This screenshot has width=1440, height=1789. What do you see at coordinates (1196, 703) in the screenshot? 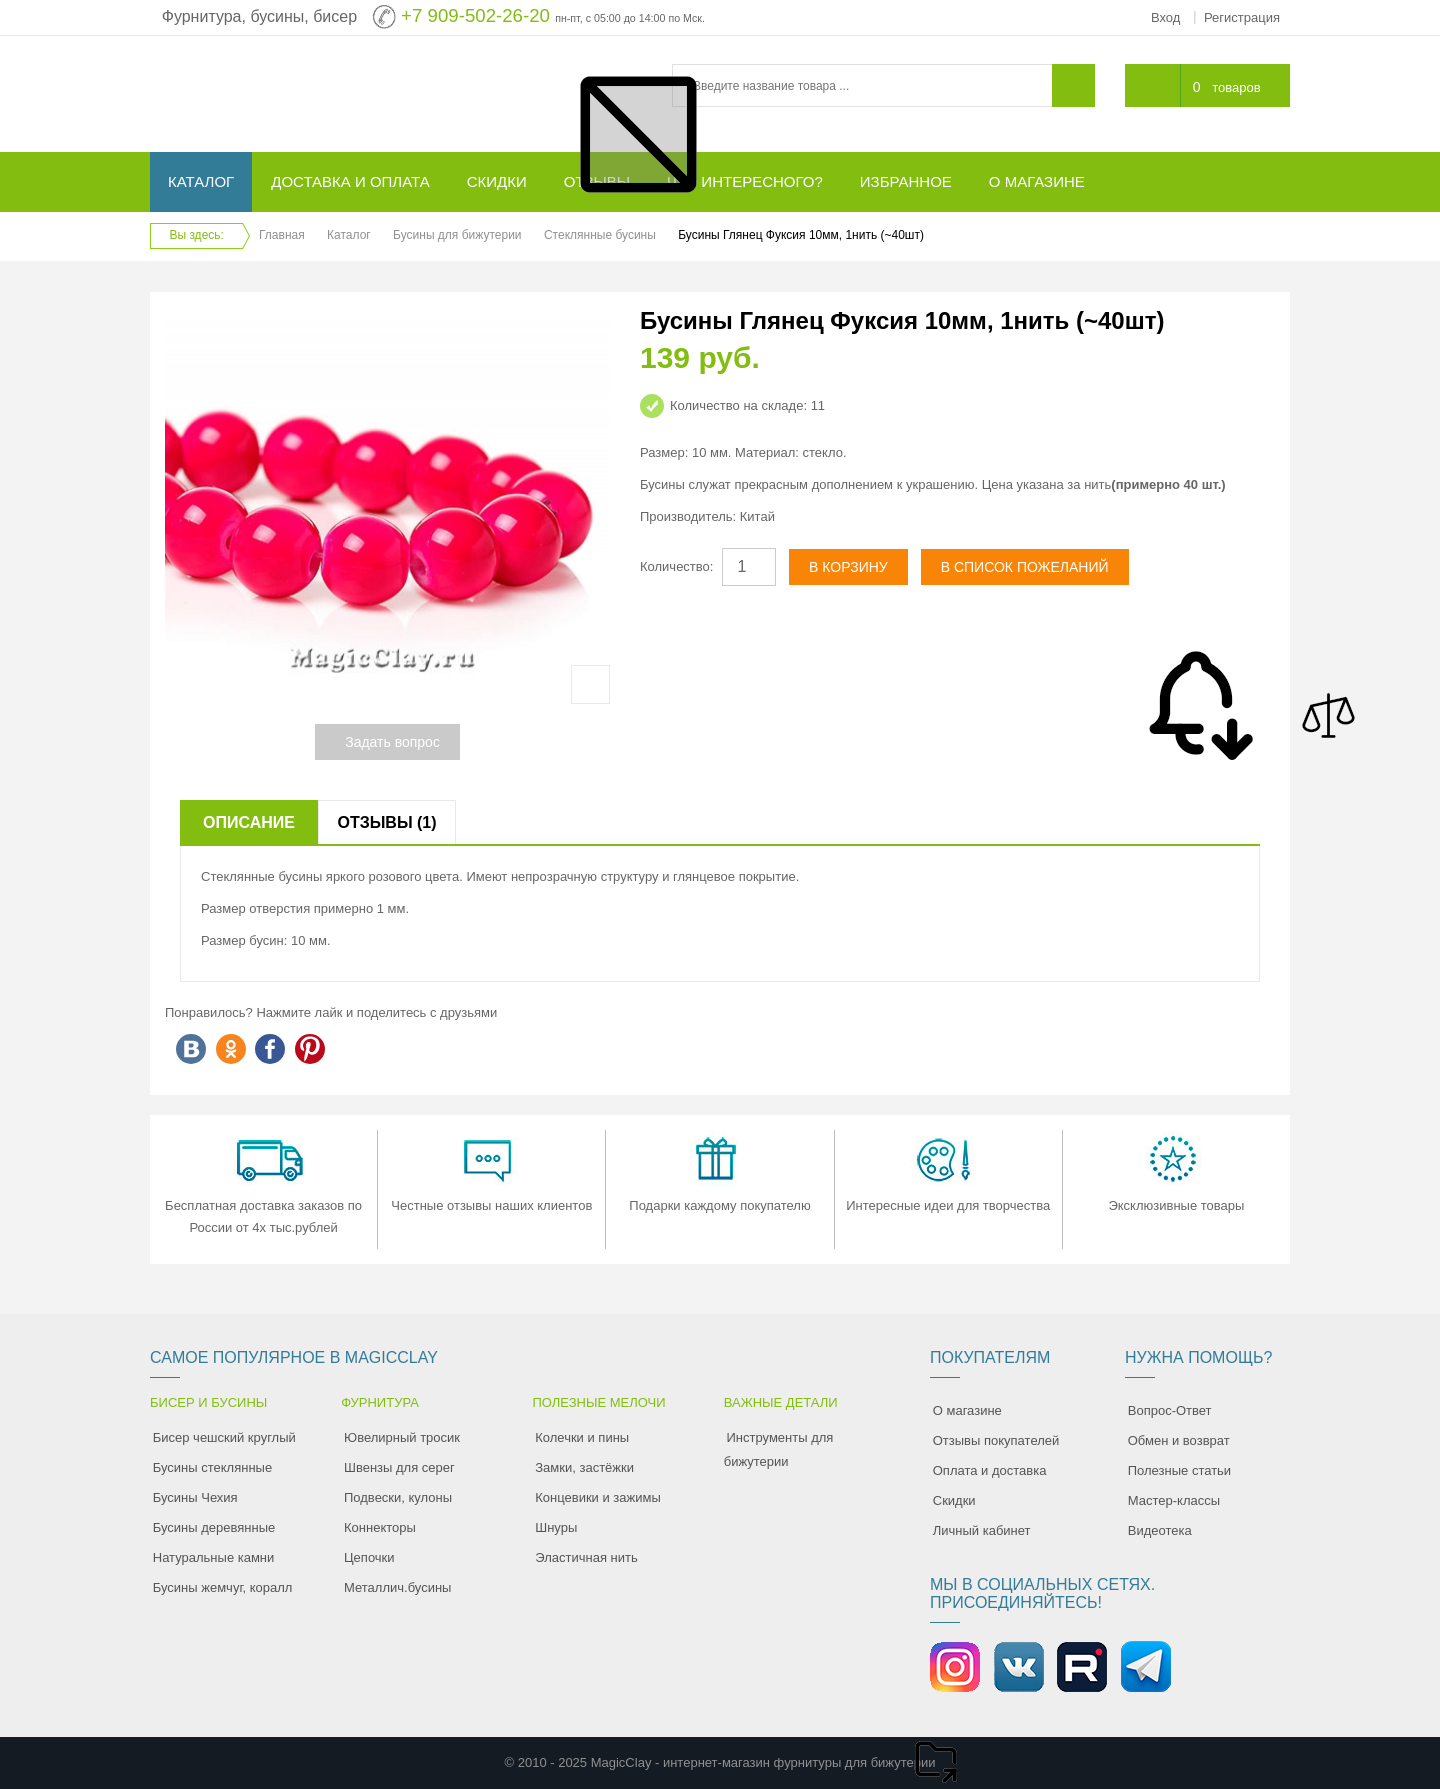
I see `download notifications` at bounding box center [1196, 703].